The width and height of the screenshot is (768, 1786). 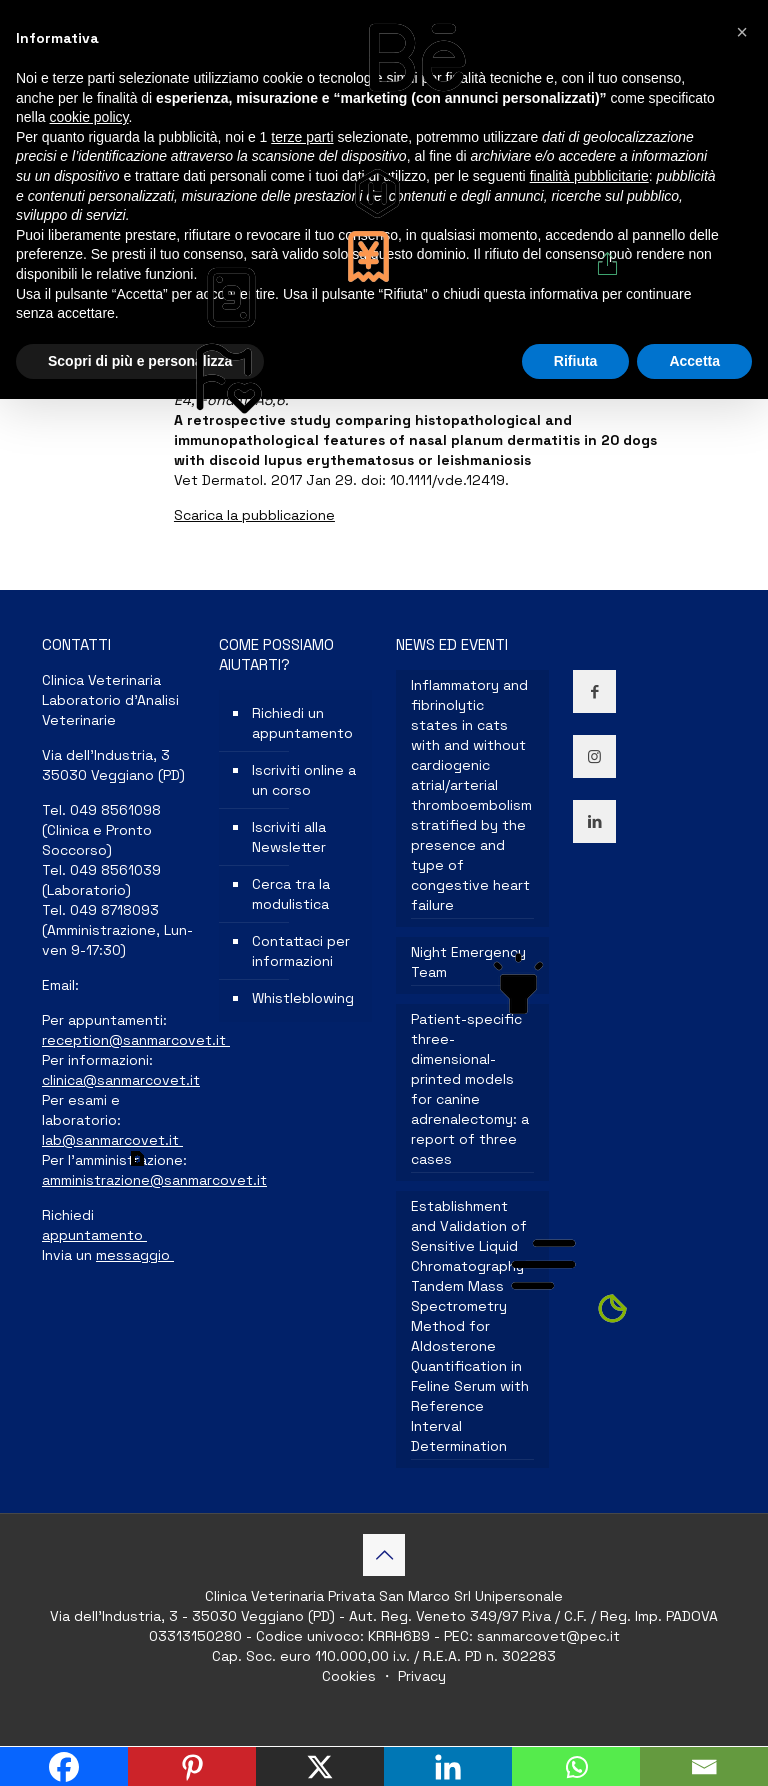 I want to click on open navigation menu, so click(x=543, y=1264).